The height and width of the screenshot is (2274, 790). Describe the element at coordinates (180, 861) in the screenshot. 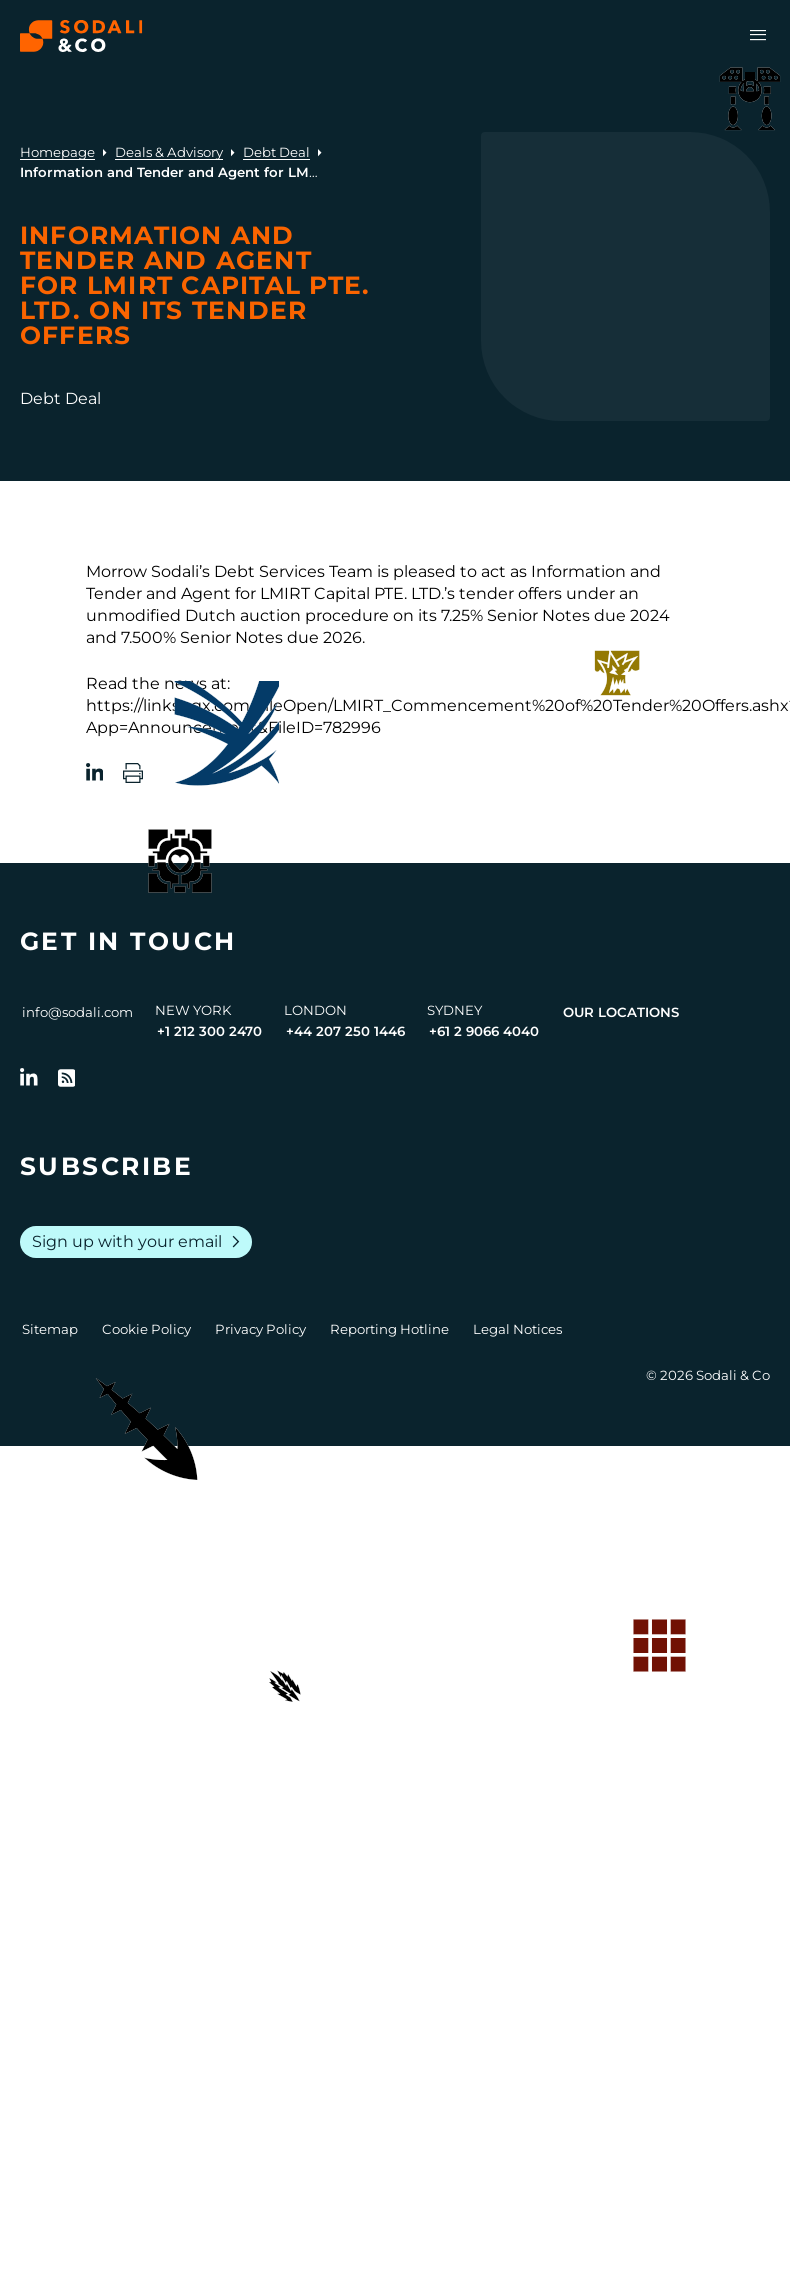

I see `companion cube item or collectible from Portal` at that location.